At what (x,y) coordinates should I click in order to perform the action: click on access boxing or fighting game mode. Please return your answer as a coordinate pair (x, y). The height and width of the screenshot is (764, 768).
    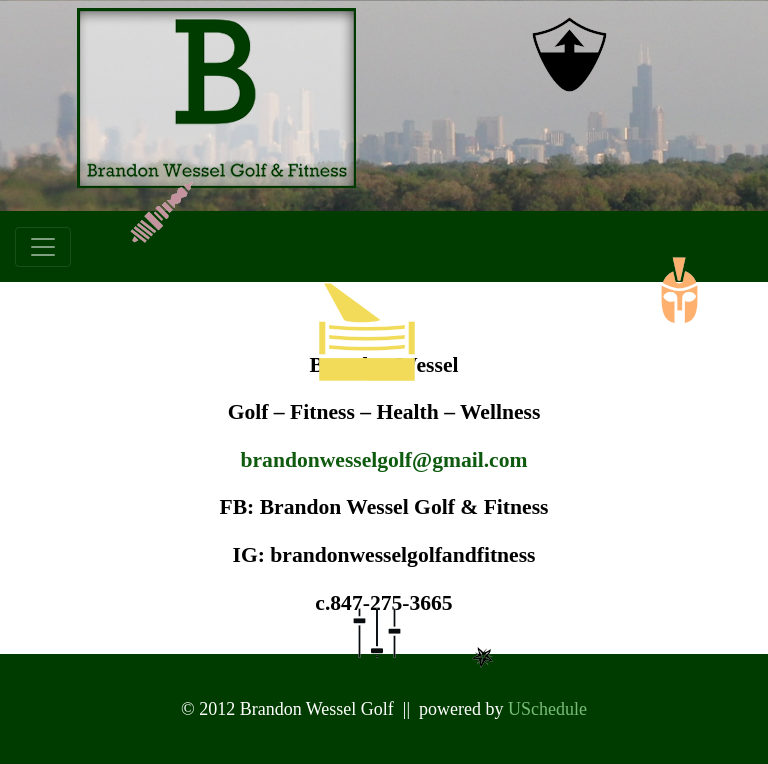
    Looking at the image, I should click on (367, 333).